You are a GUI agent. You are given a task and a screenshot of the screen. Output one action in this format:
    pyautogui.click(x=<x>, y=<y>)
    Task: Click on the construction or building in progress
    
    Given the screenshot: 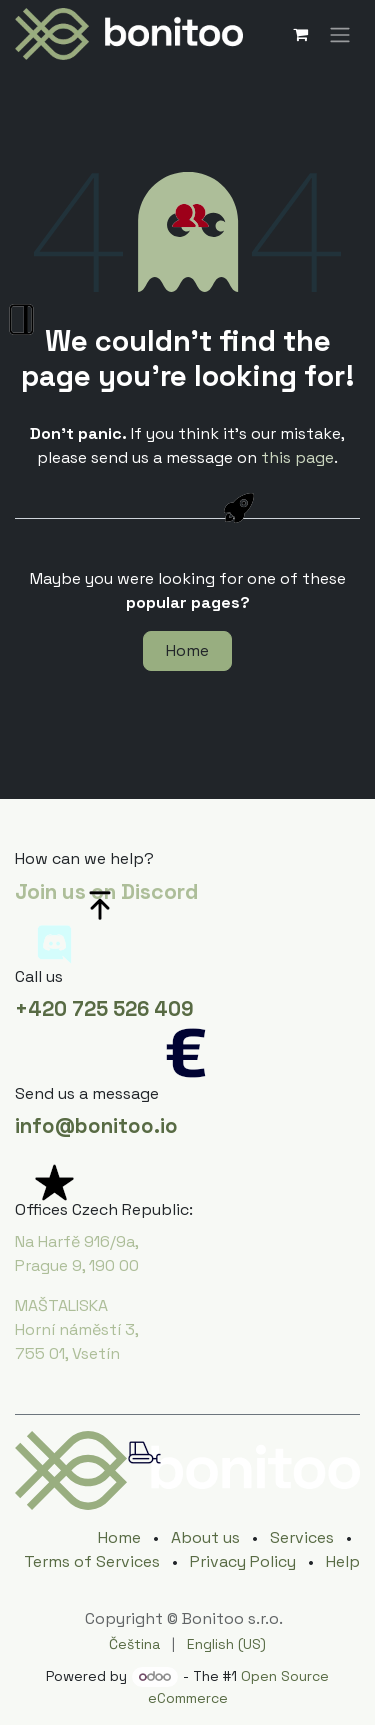 What is the action you would take?
    pyautogui.click(x=144, y=1452)
    